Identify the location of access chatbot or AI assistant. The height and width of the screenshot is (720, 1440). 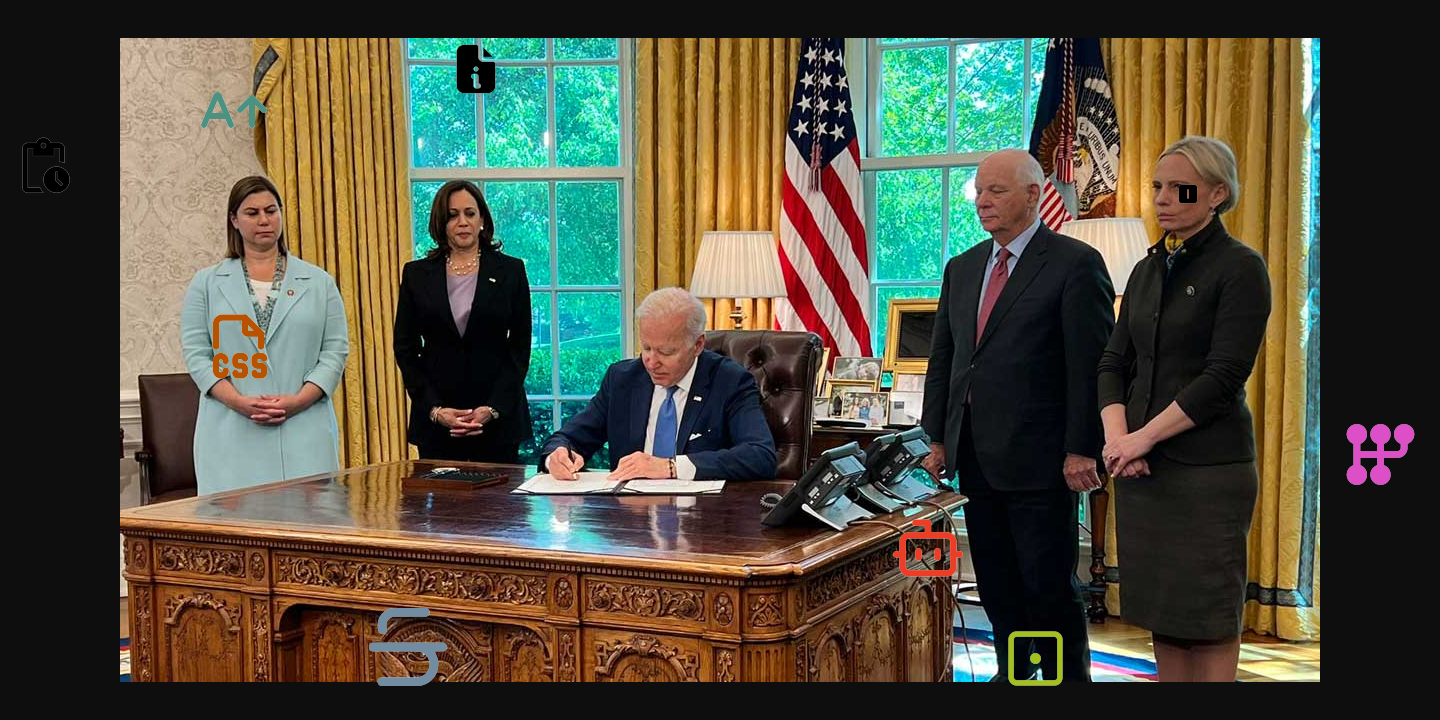
(928, 548).